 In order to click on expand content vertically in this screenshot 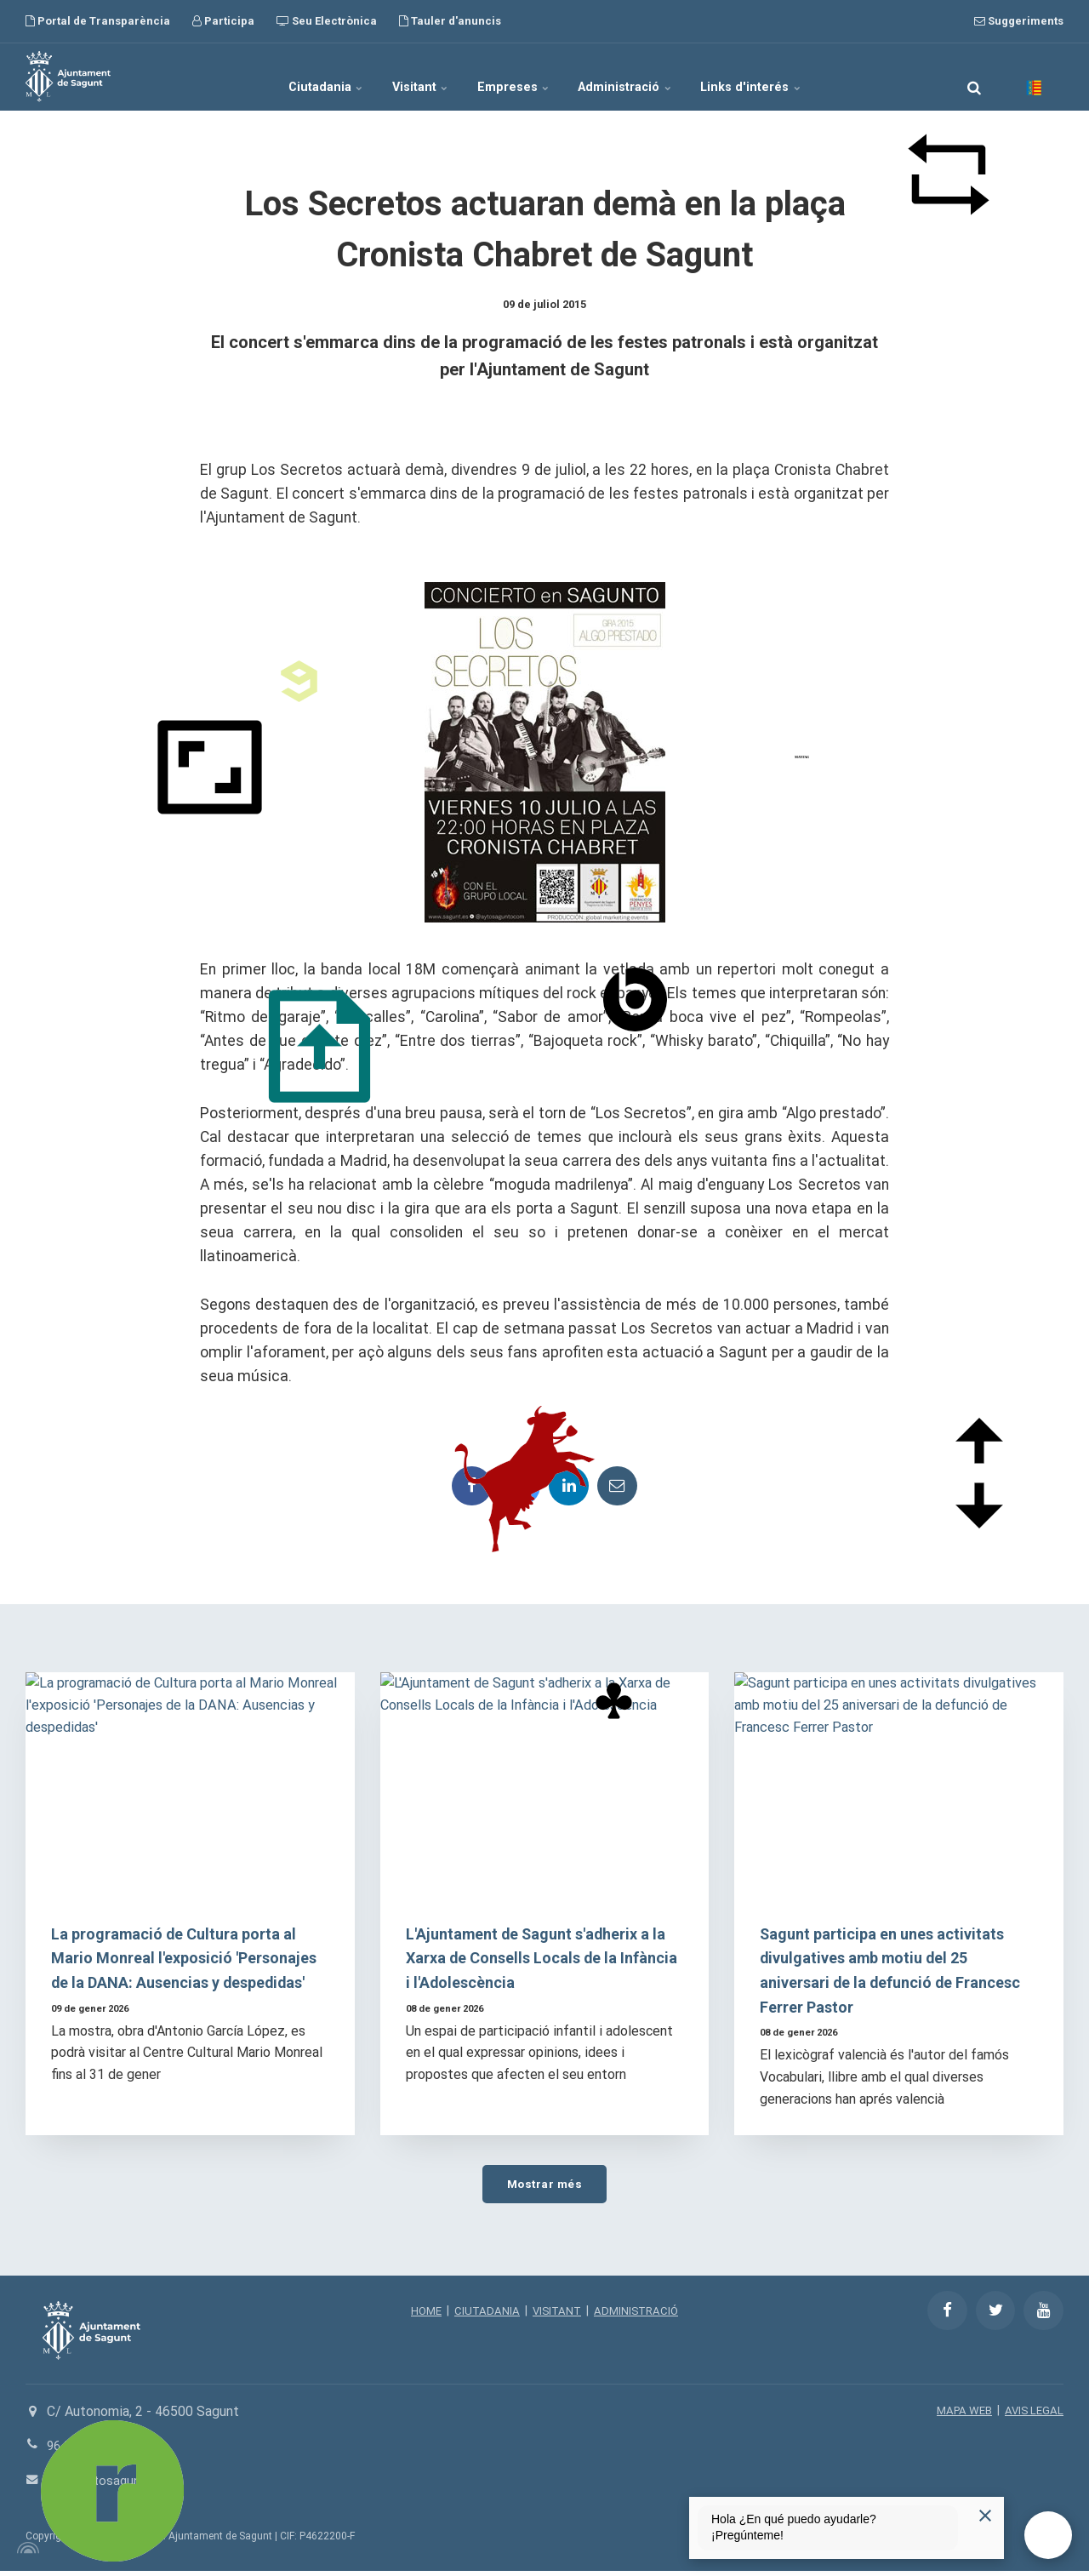, I will do `click(979, 1473)`.